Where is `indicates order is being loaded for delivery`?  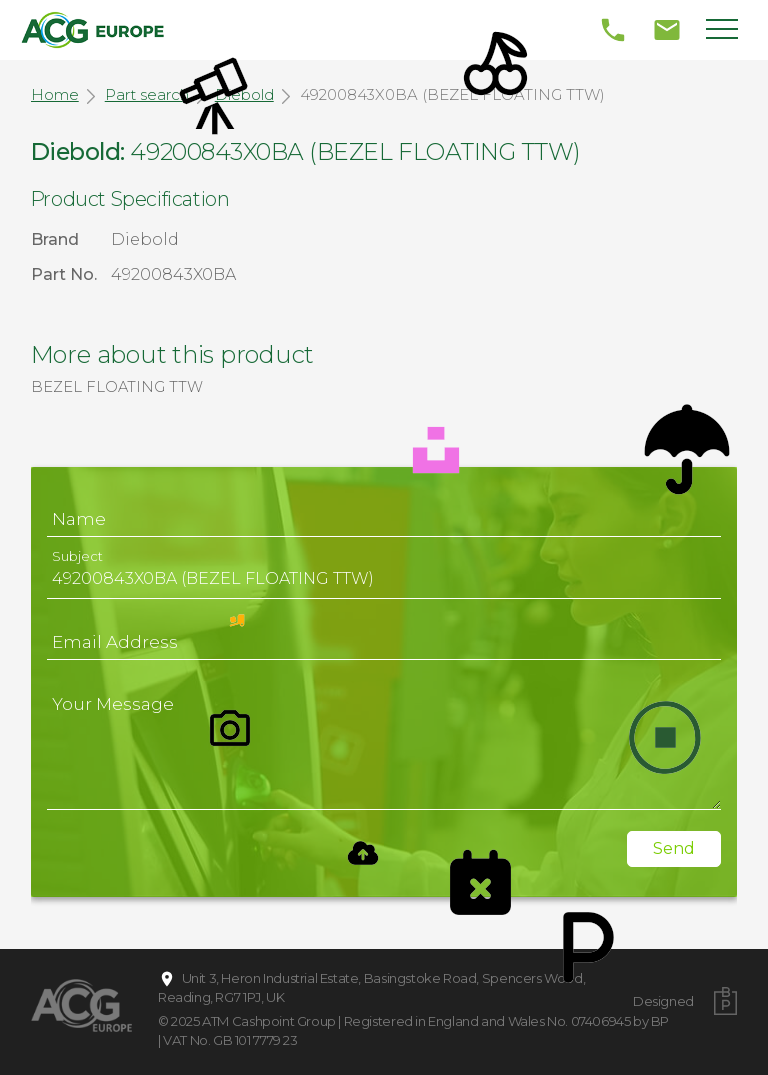
indicates order is being loaded for delivery is located at coordinates (237, 620).